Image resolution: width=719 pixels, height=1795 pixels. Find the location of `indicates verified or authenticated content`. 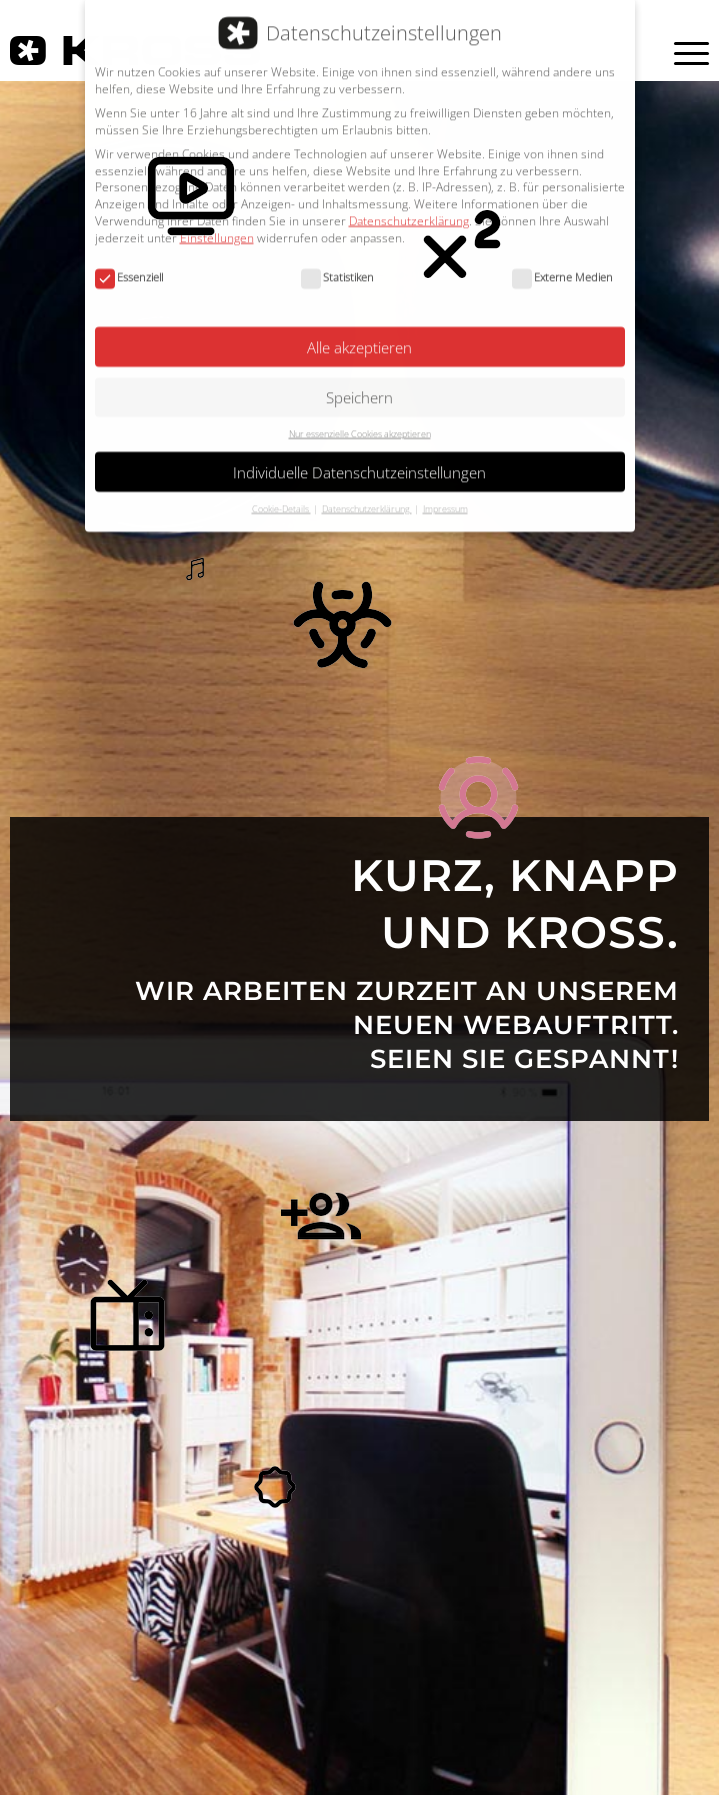

indicates verified or authenticated content is located at coordinates (275, 1487).